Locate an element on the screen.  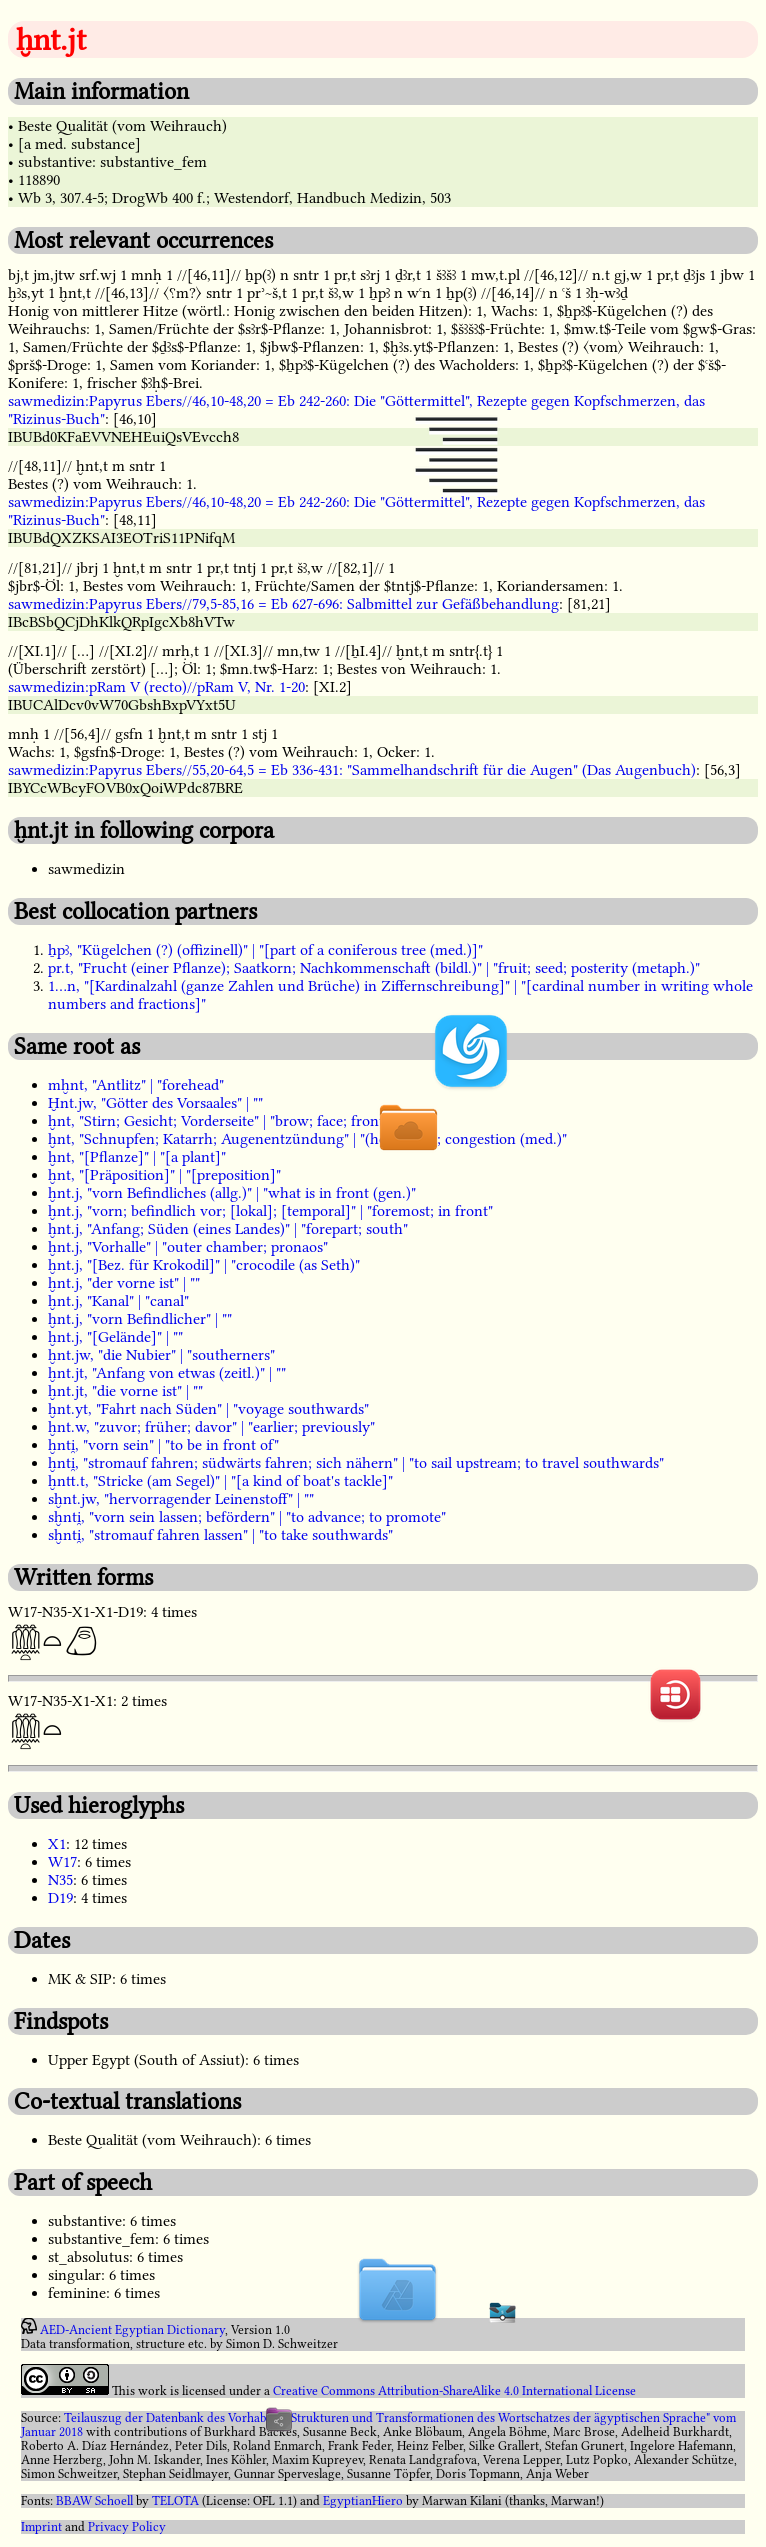
align text to the right margin is located at coordinates (456, 456).